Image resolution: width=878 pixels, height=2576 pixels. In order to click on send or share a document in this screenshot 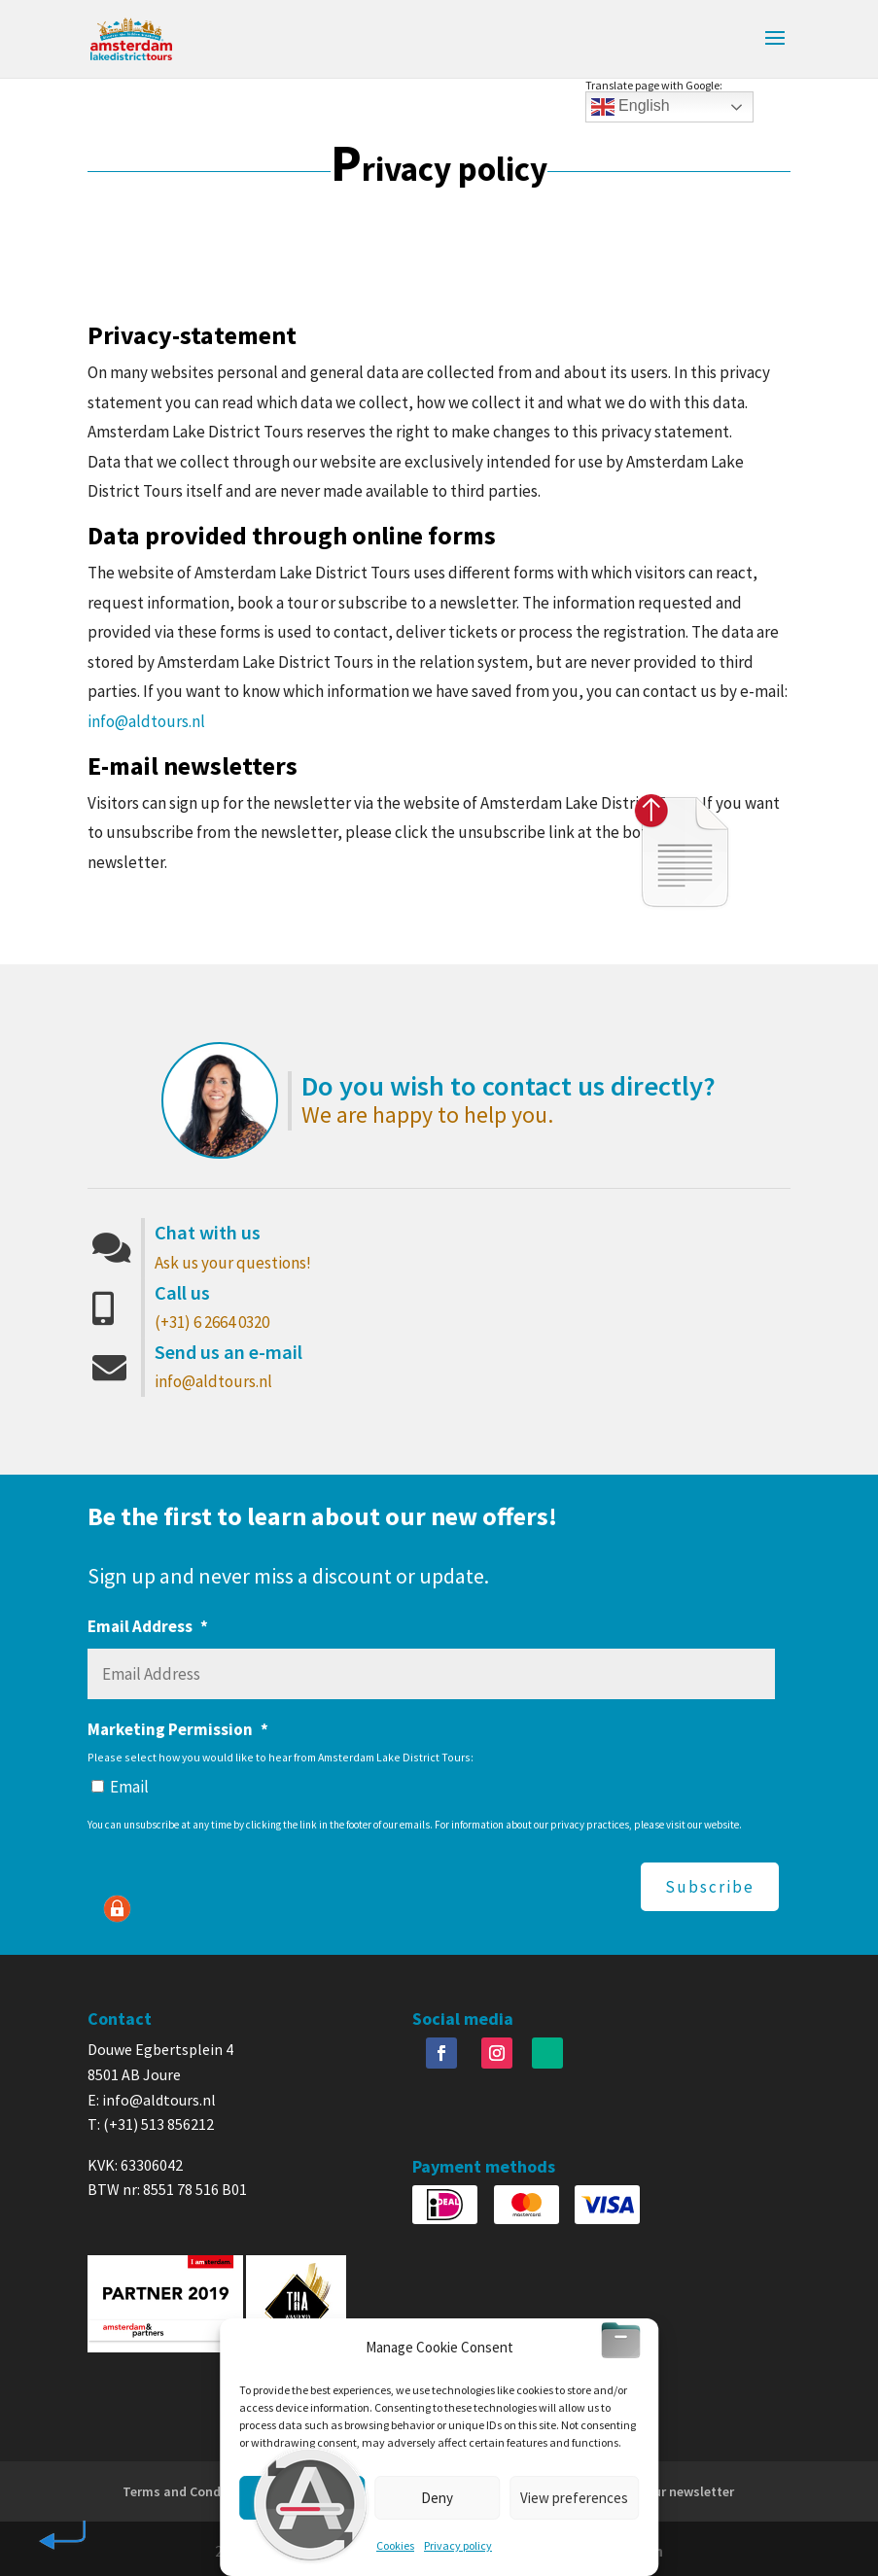, I will do `click(685, 852)`.